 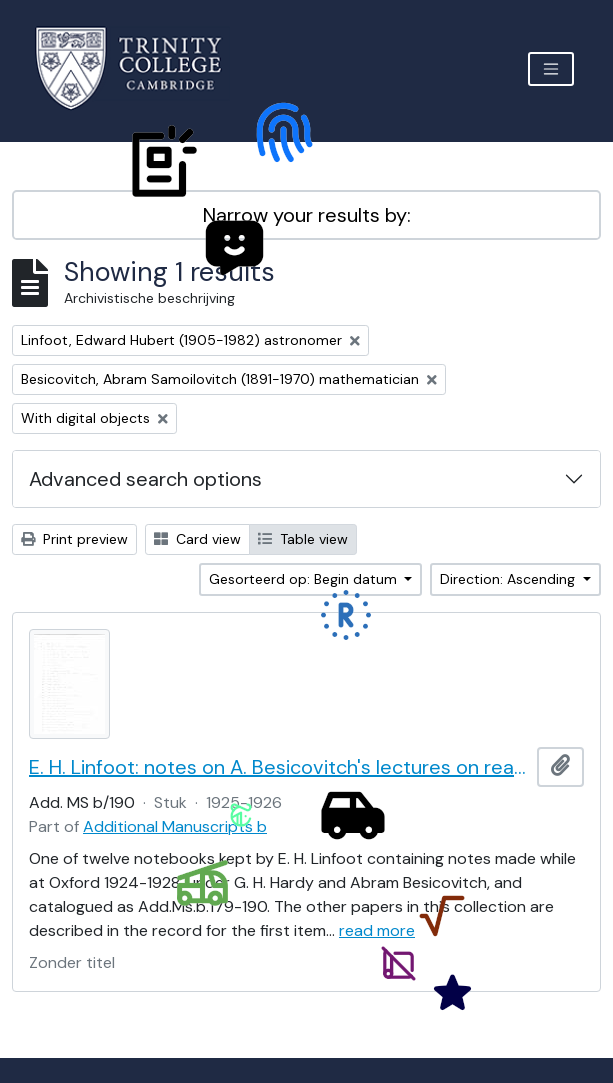 What do you see at coordinates (346, 615) in the screenshot?
I see `indicates registered trademark or rights reserved` at bounding box center [346, 615].